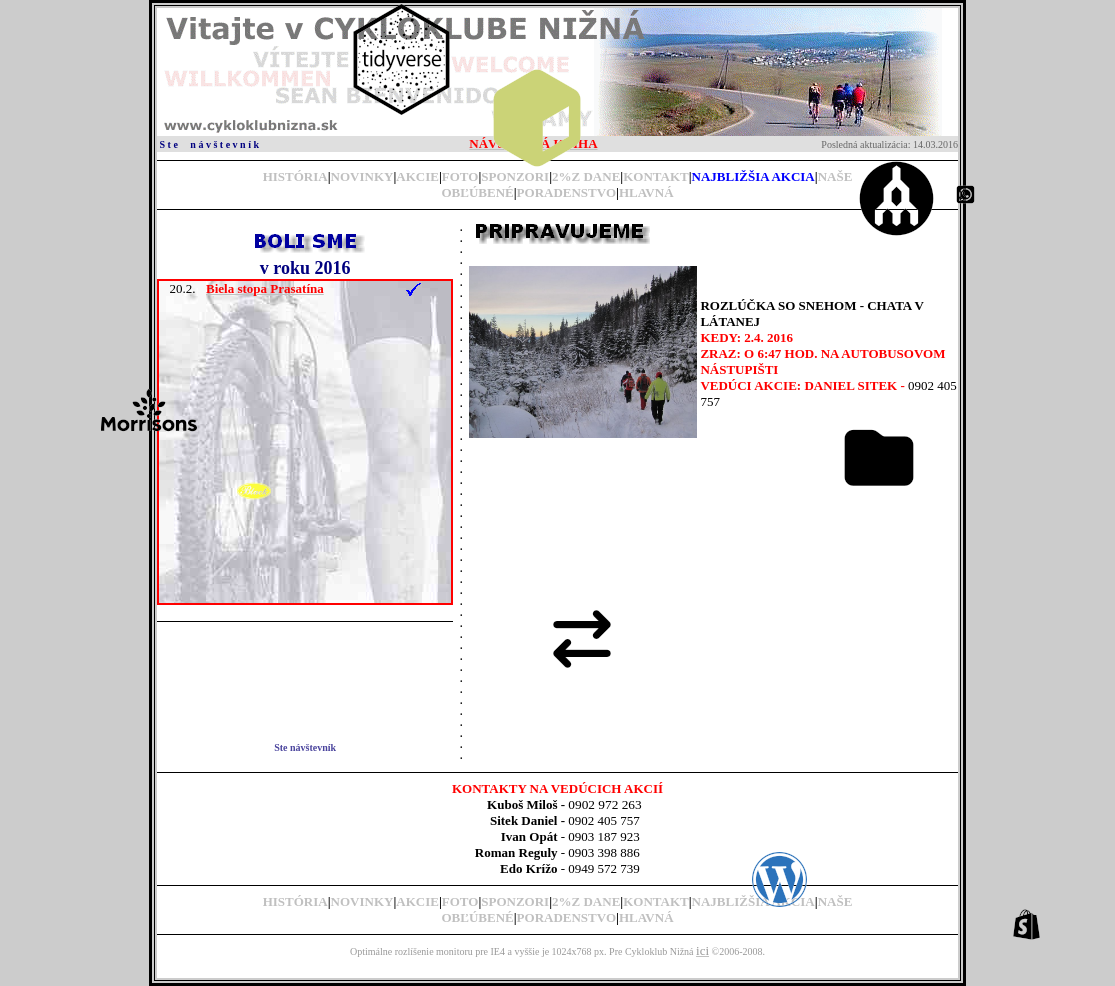  I want to click on view 3D model or object, so click(537, 118).